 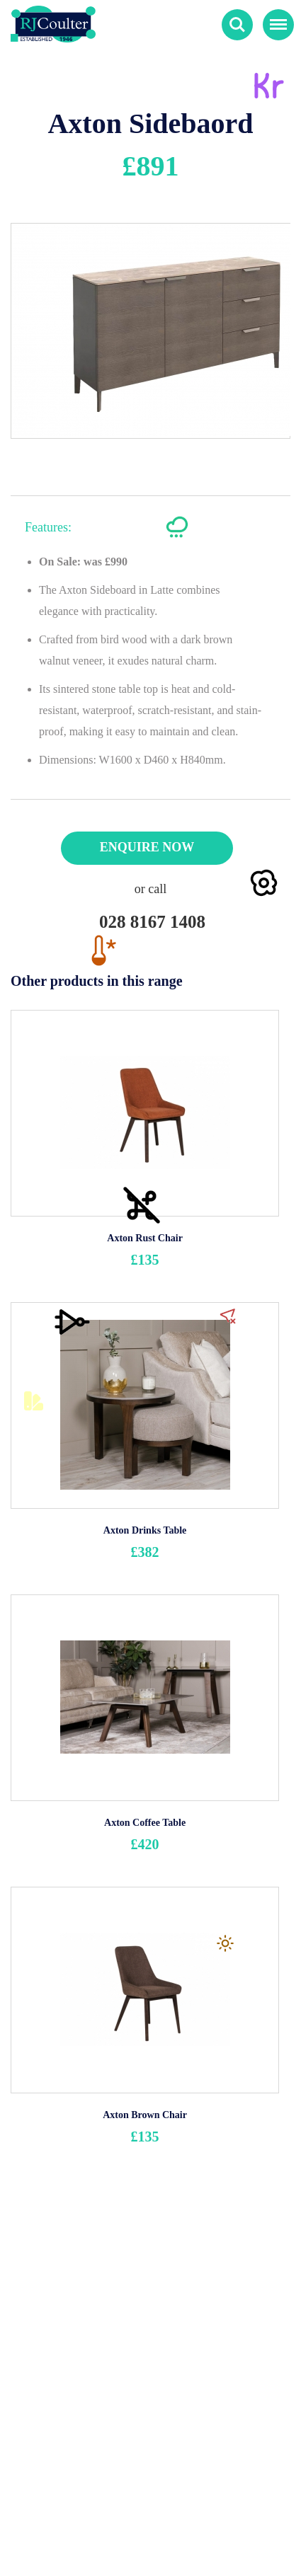 What do you see at coordinates (269, 86) in the screenshot?
I see `indicates swedish krona currency` at bounding box center [269, 86].